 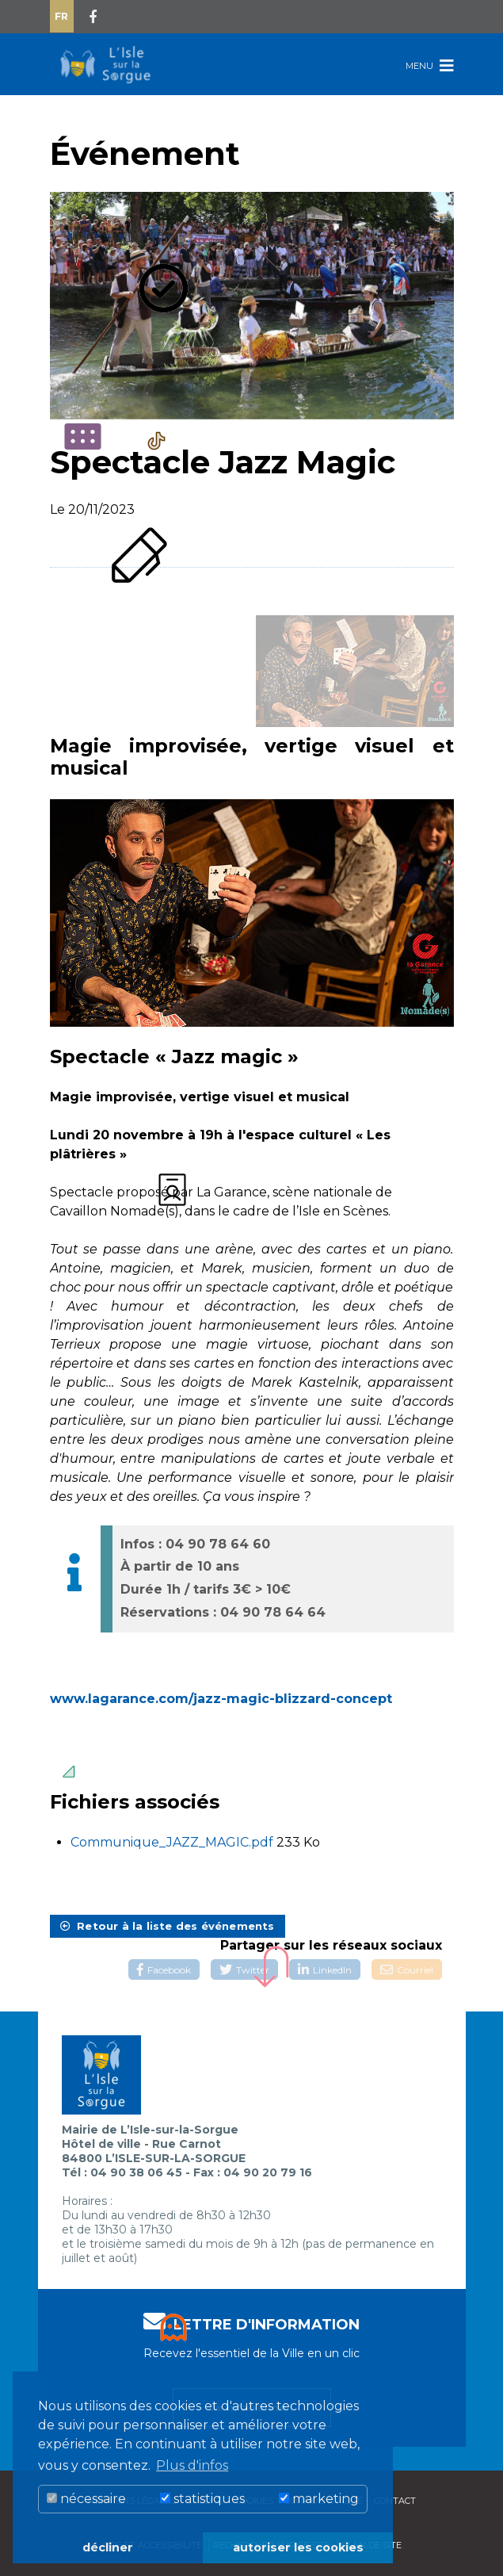 What do you see at coordinates (163, 288) in the screenshot?
I see `confirms a successful action or completion` at bounding box center [163, 288].